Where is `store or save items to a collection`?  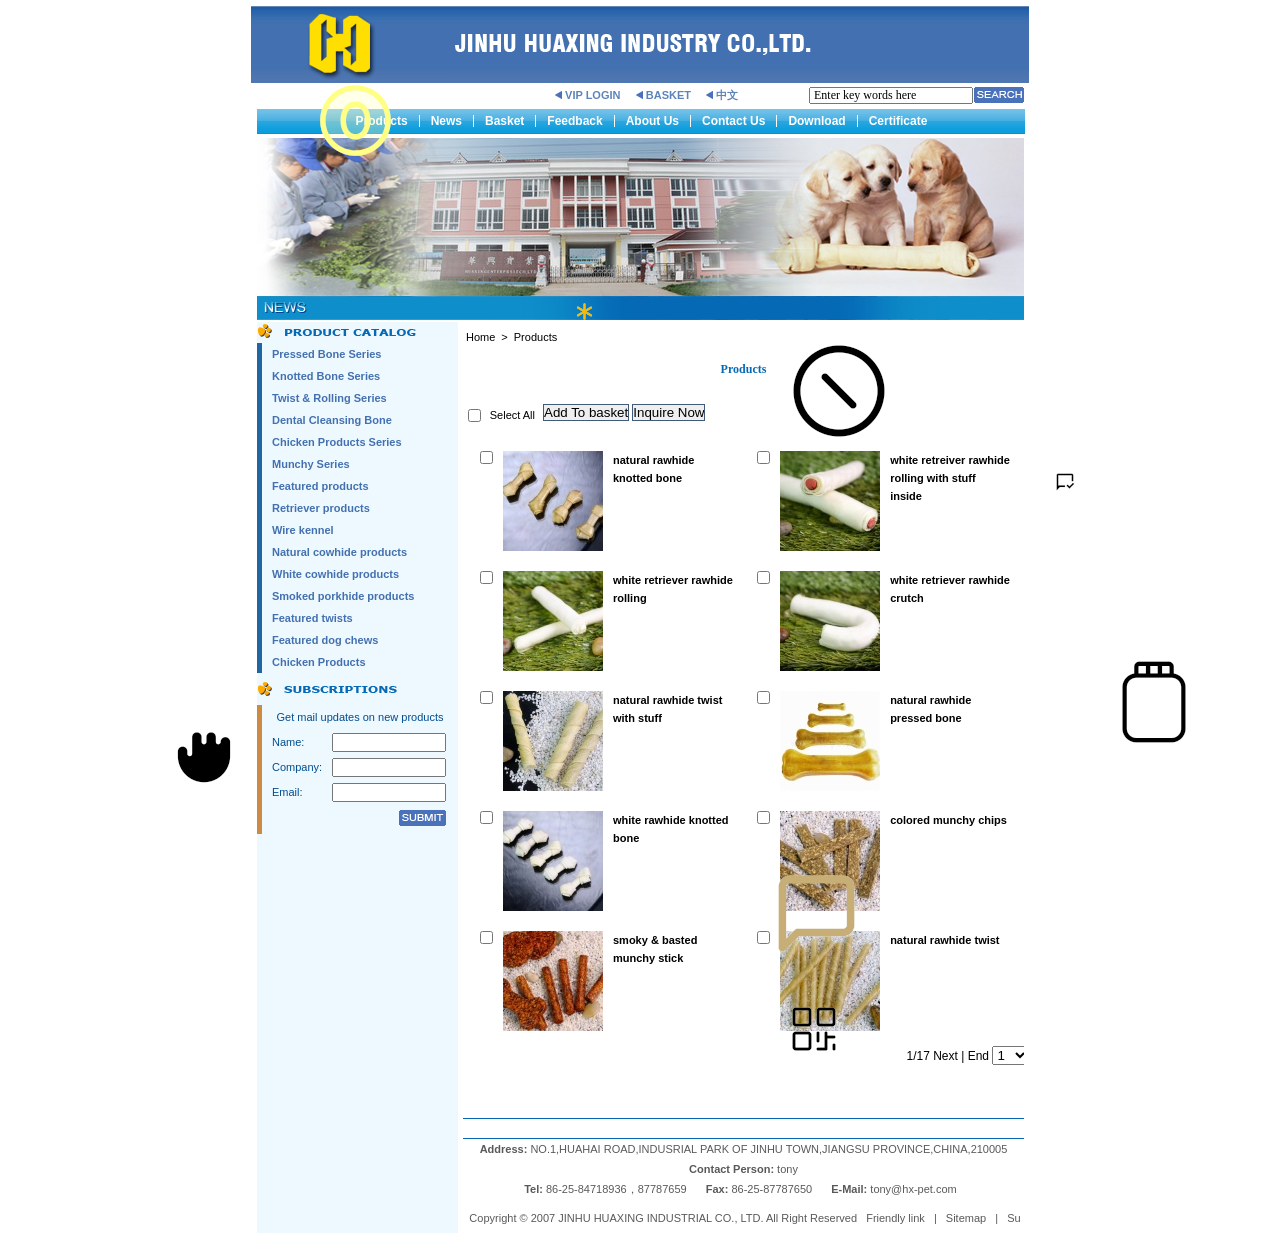 store or save items to a collection is located at coordinates (1154, 702).